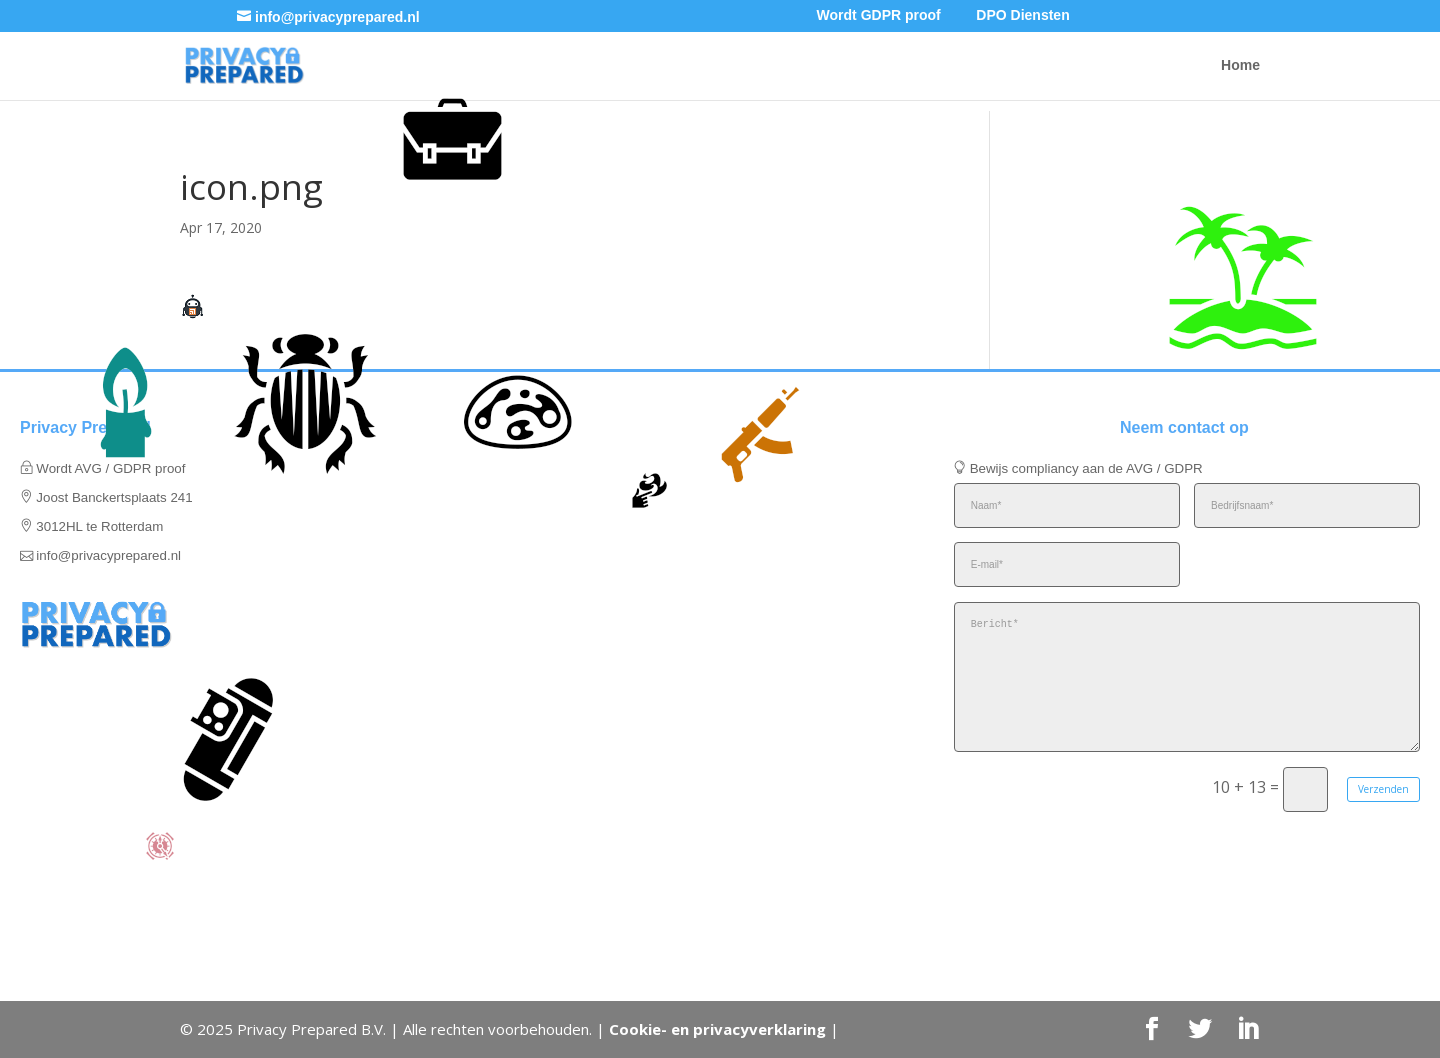  I want to click on indicates acid or corrosive hazard in gameplay, so click(518, 411).